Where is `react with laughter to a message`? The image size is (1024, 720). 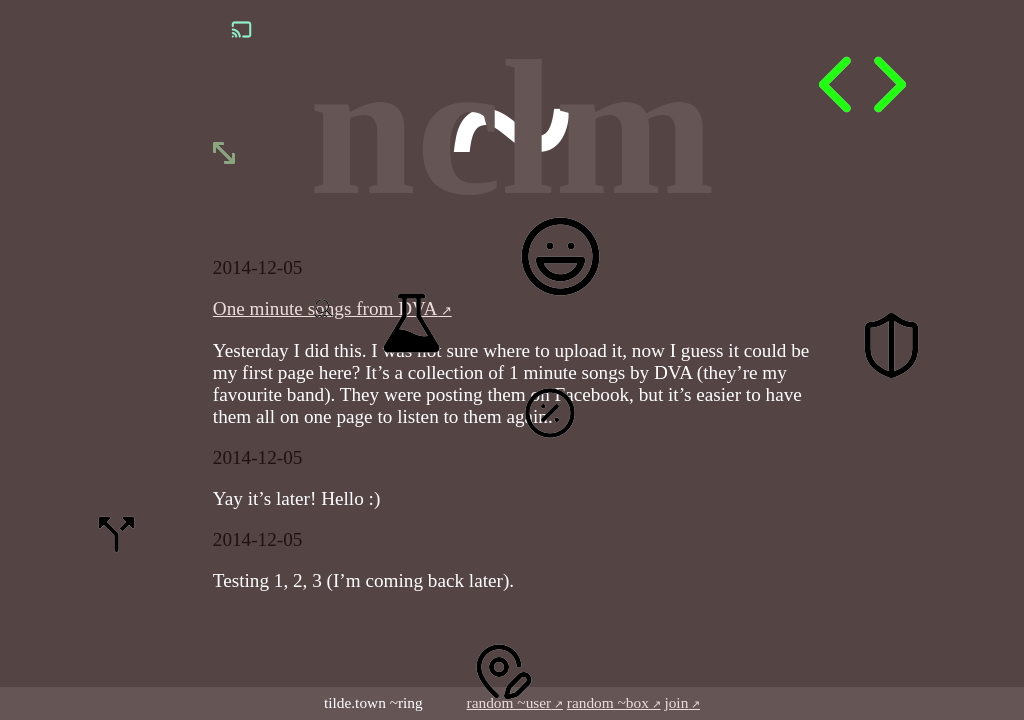
react with laughter to a message is located at coordinates (560, 256).